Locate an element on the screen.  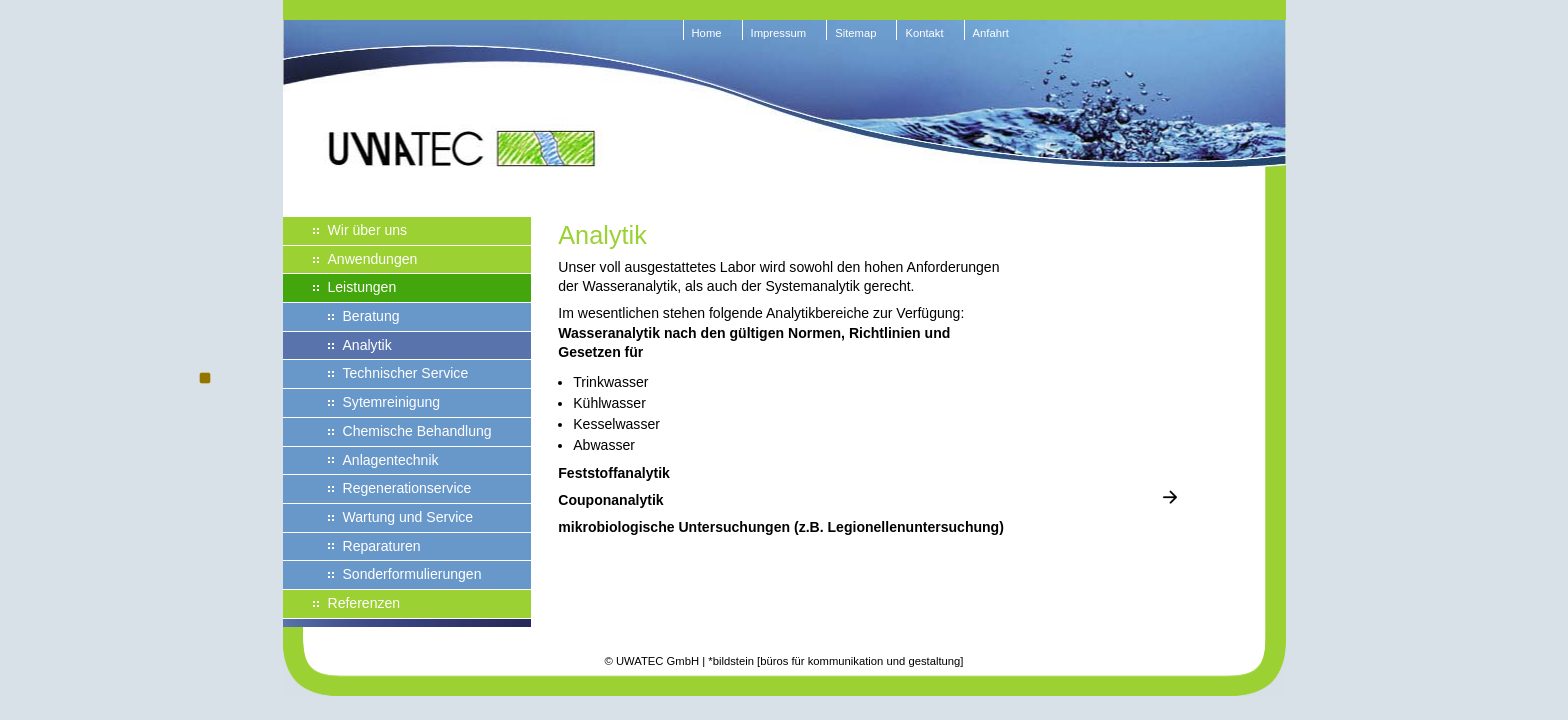
stop media playback is located at coordinates (205, 378).